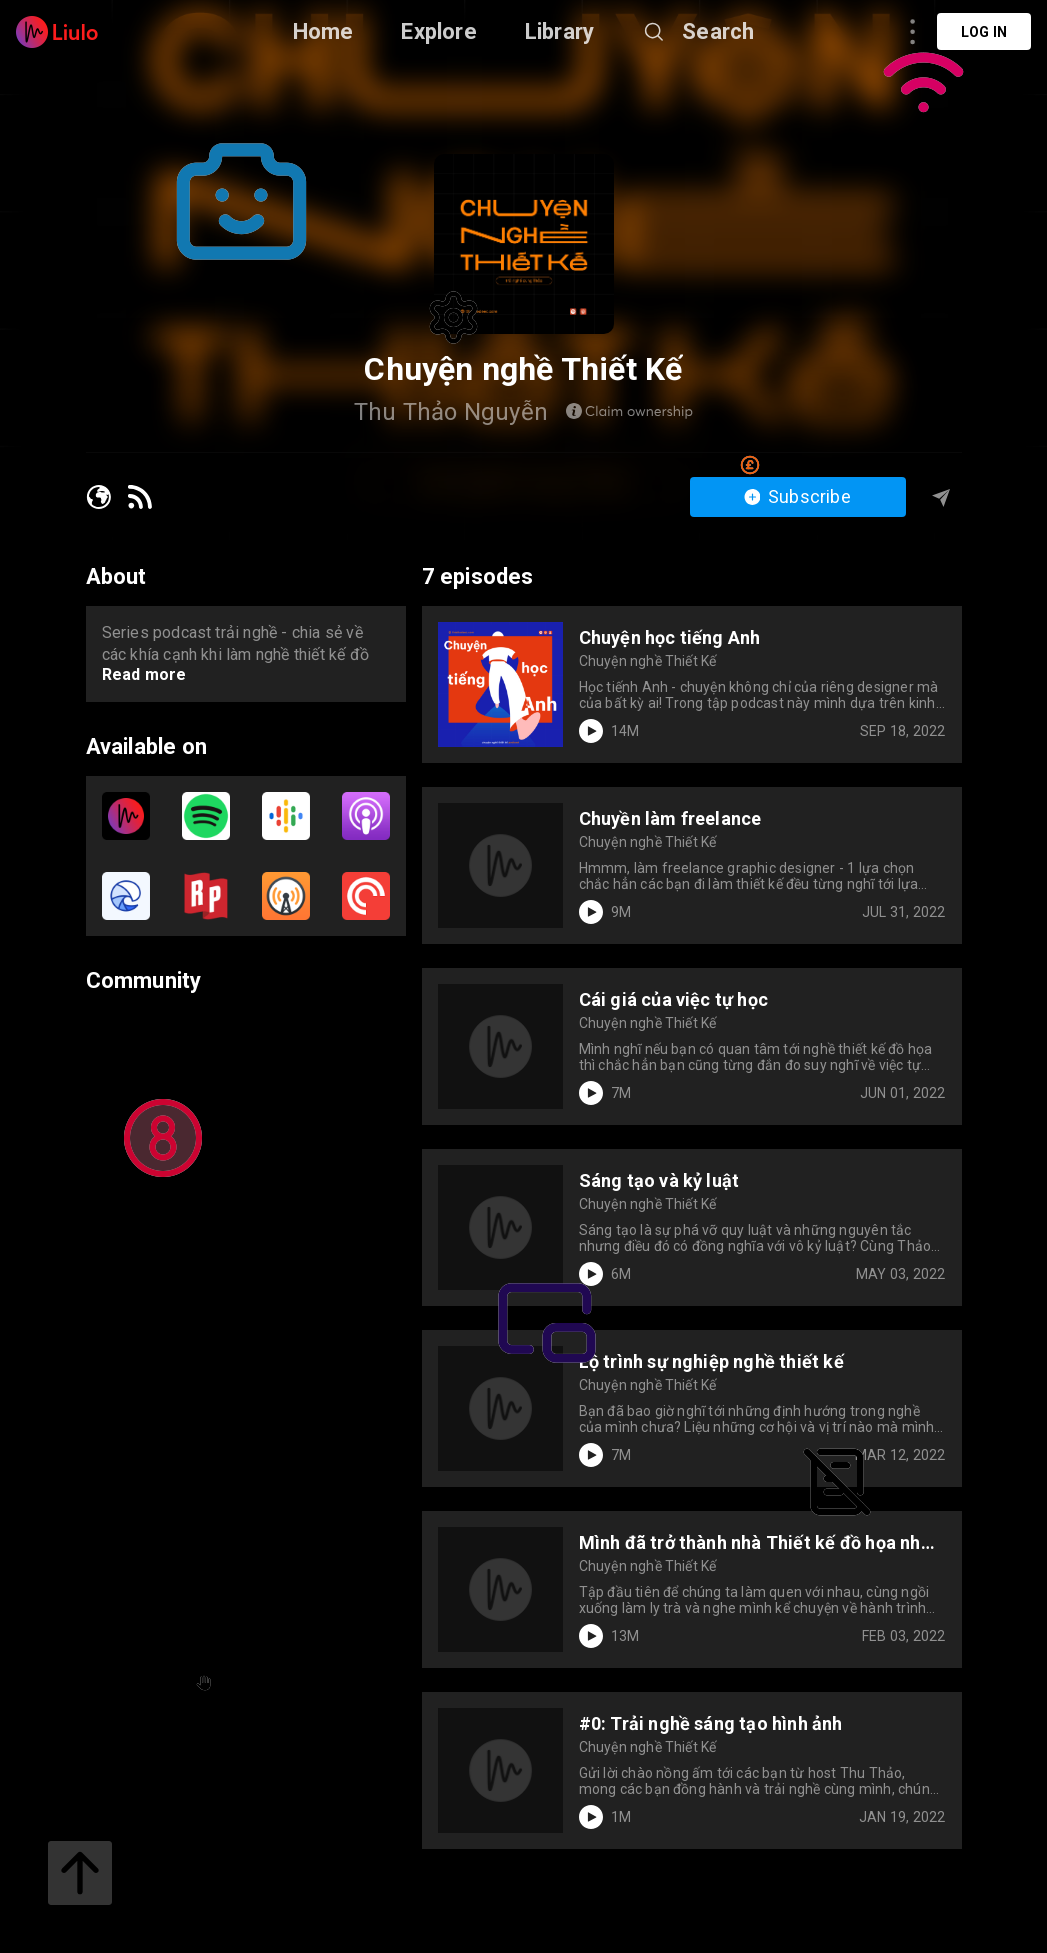 The image size is (1047, 1953). Describe the element at coordinates (163, 1138) in the screenshot. I see `indicates item number eight in a list or sequence` at that location.